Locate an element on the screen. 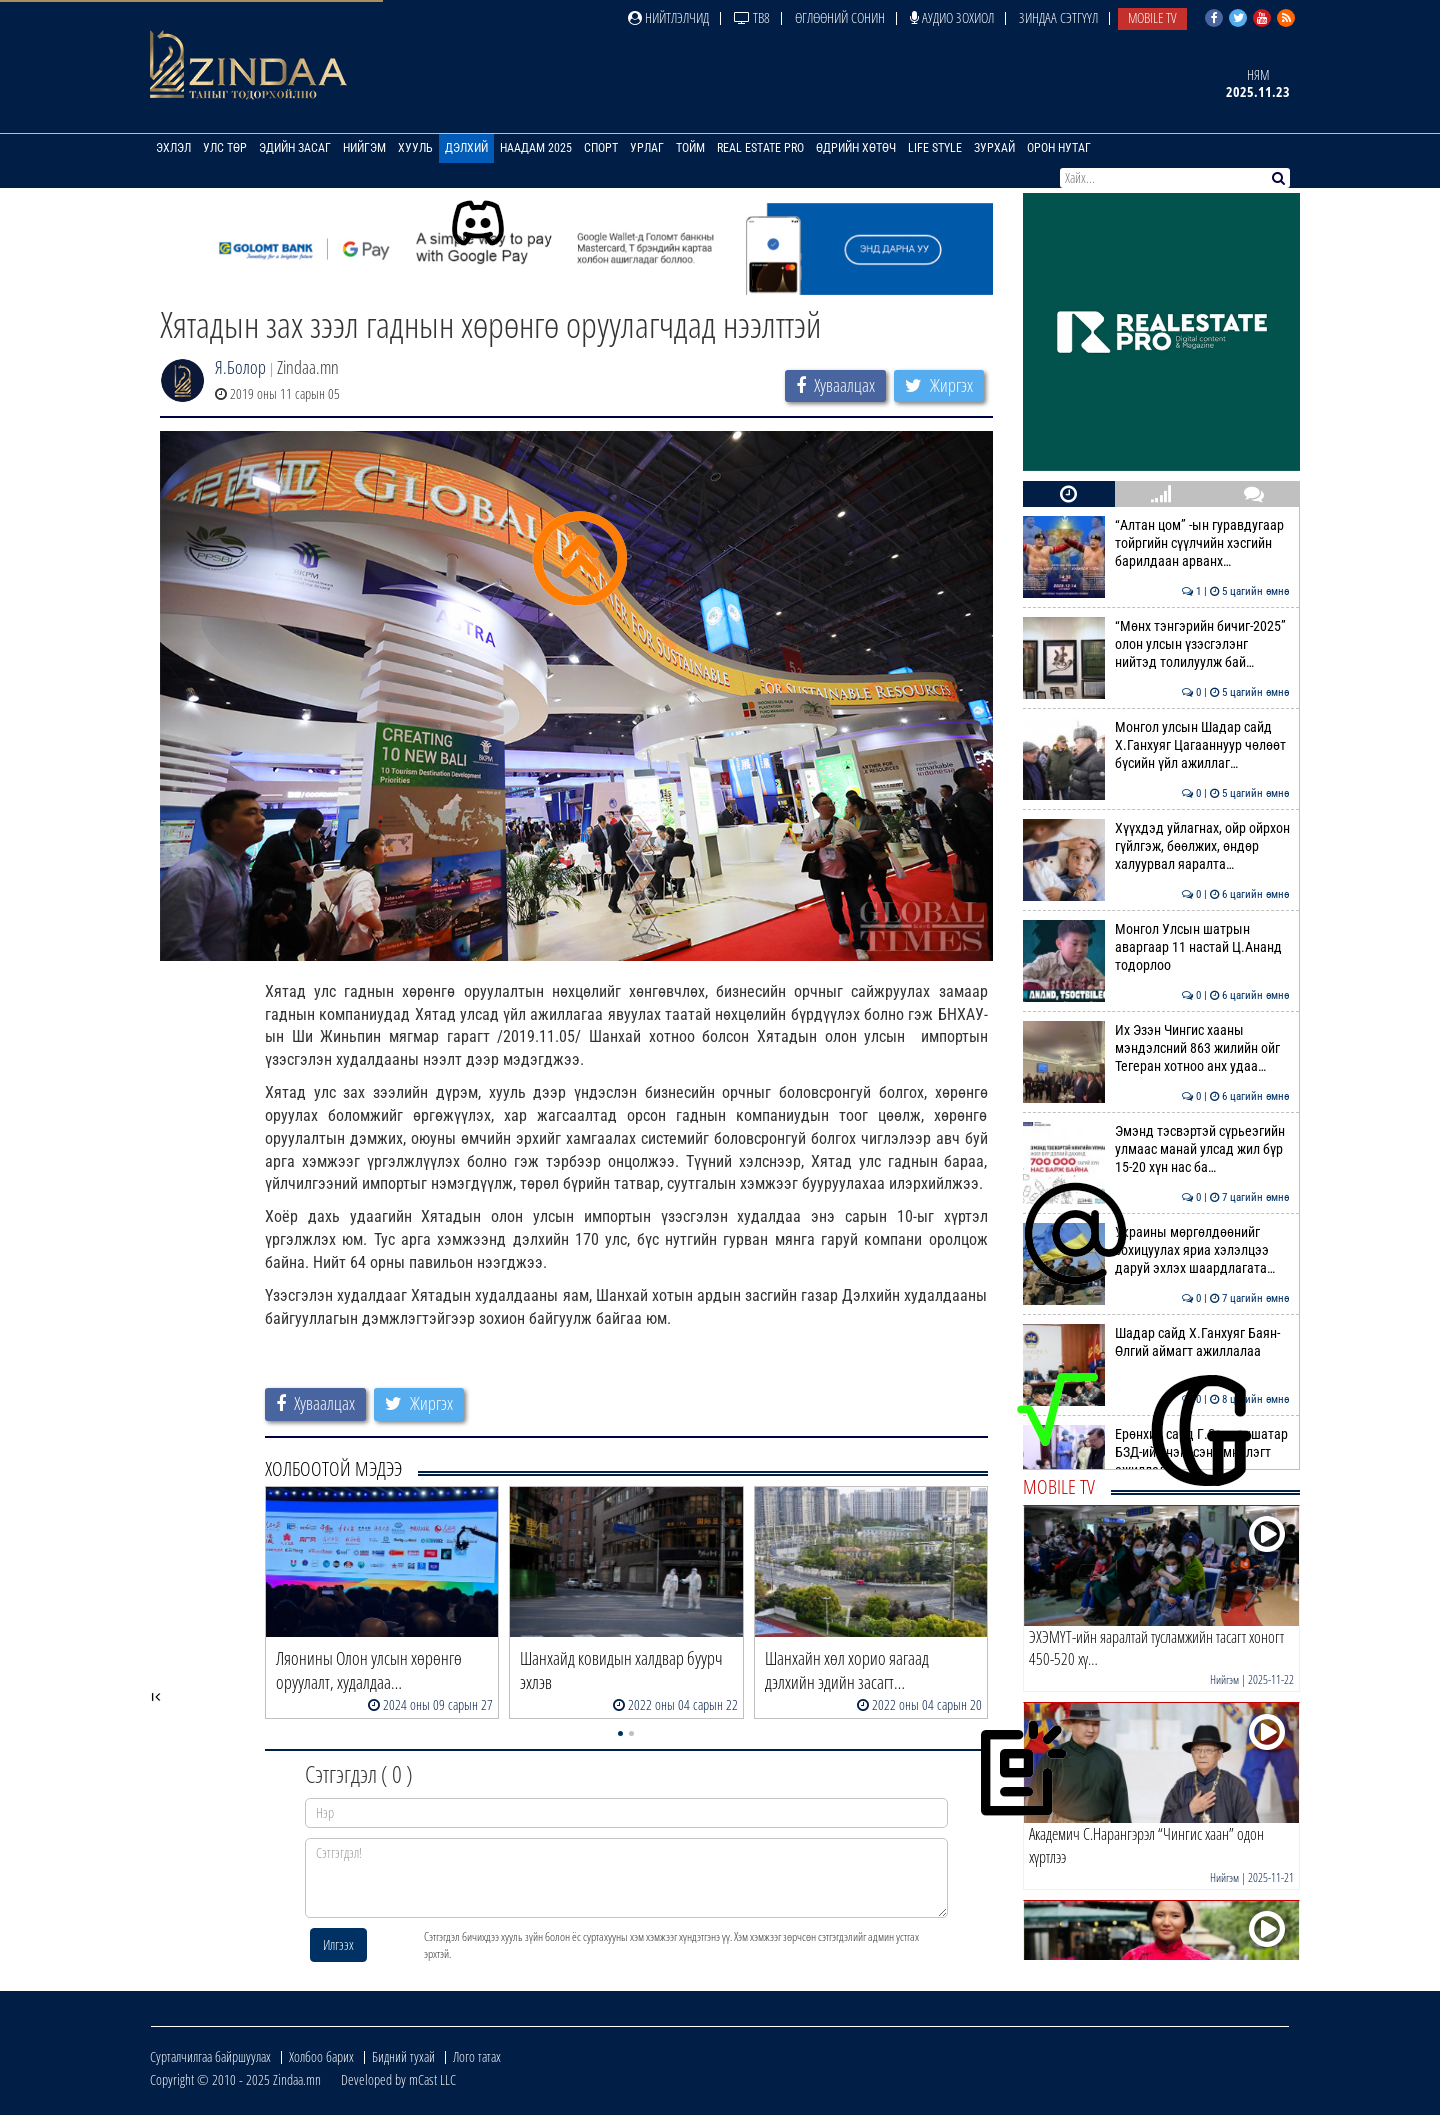  go to first page is located at coordinates (156, 1697).